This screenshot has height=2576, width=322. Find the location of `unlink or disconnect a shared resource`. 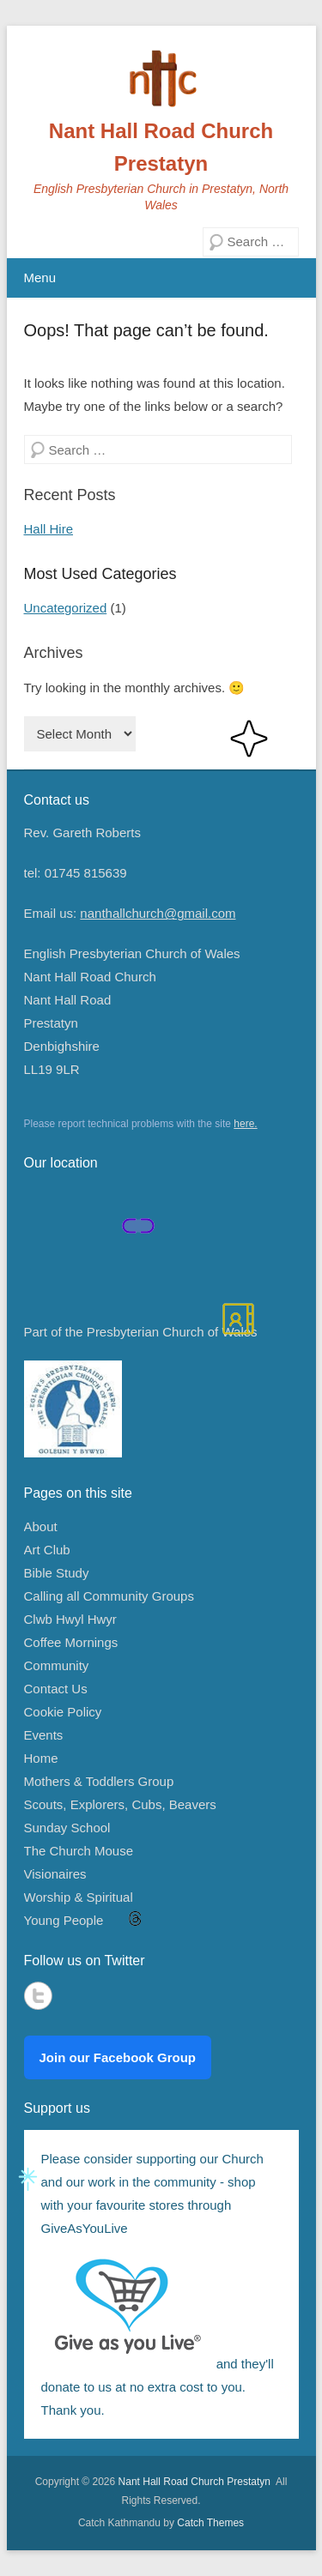

unlink or disconnect a shared resource is located at coordinates (138, 1226).